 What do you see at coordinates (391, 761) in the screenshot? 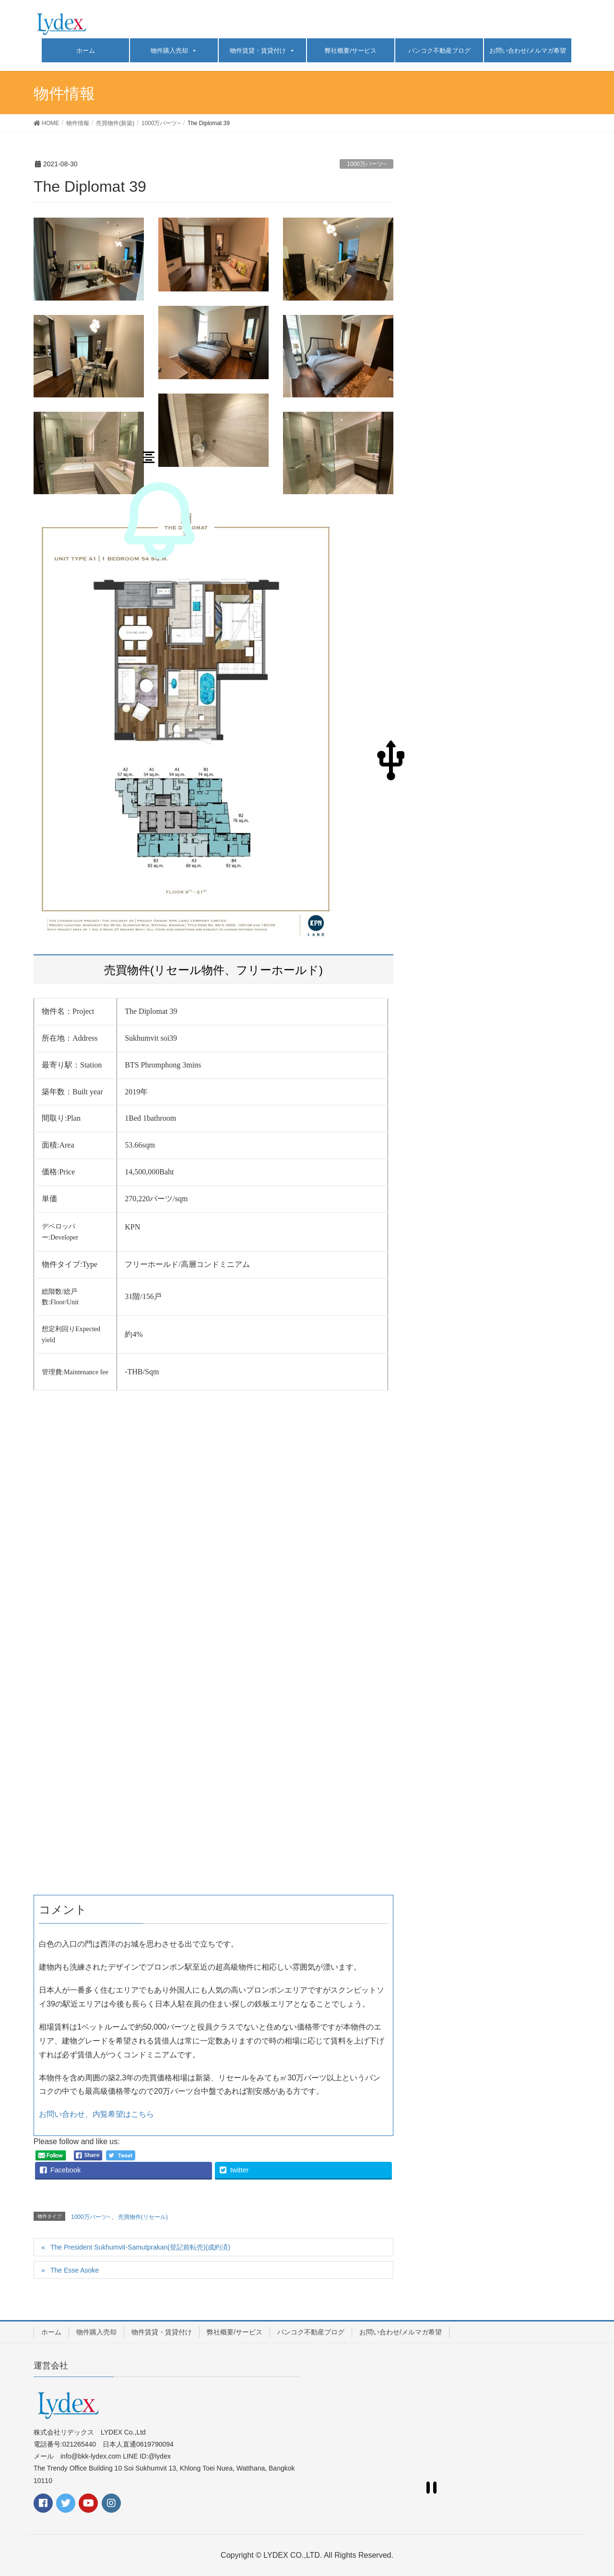
I see `connect a USB device` at bounding box center [391, 761].